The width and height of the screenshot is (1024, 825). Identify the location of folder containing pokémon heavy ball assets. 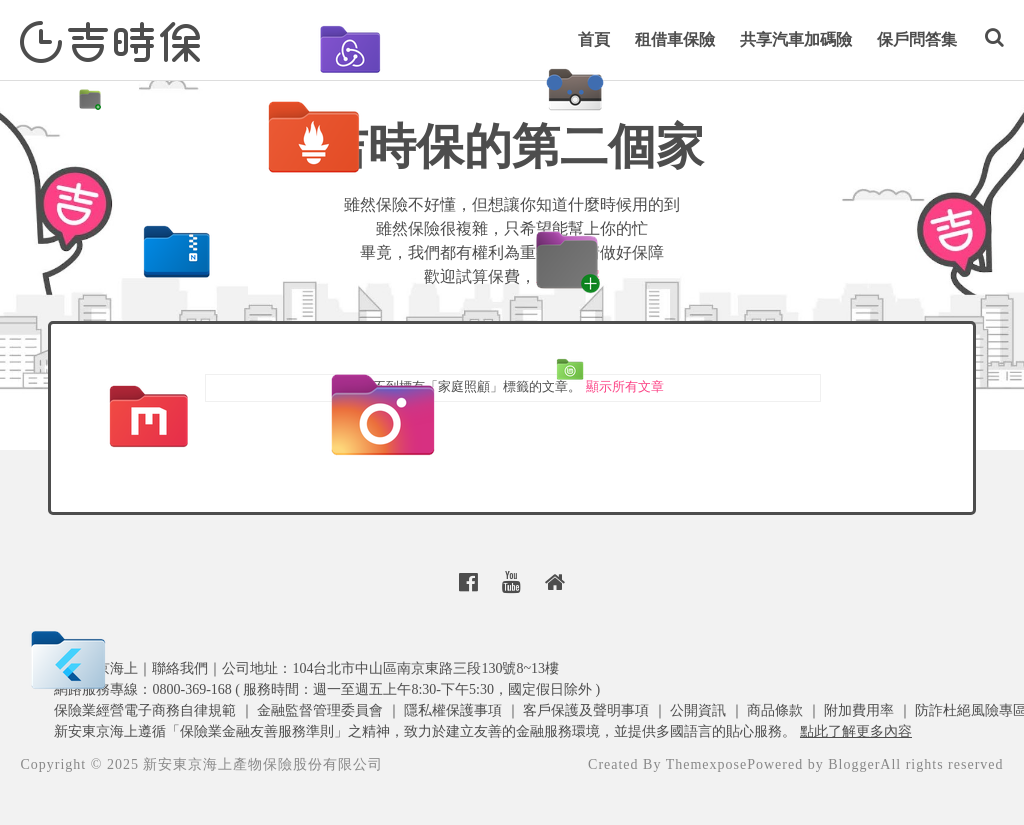
(575, 91).